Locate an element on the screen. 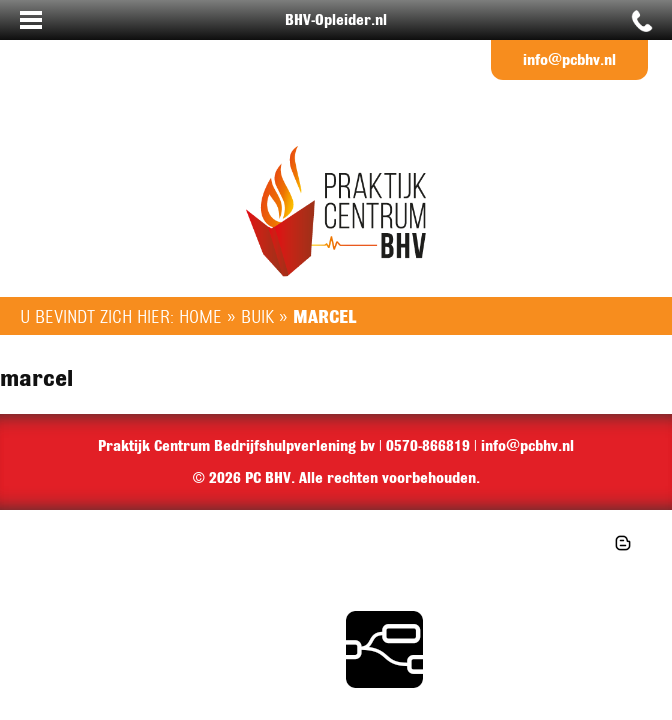  open Node-RED flow editor is located at coordinates (384, 649).